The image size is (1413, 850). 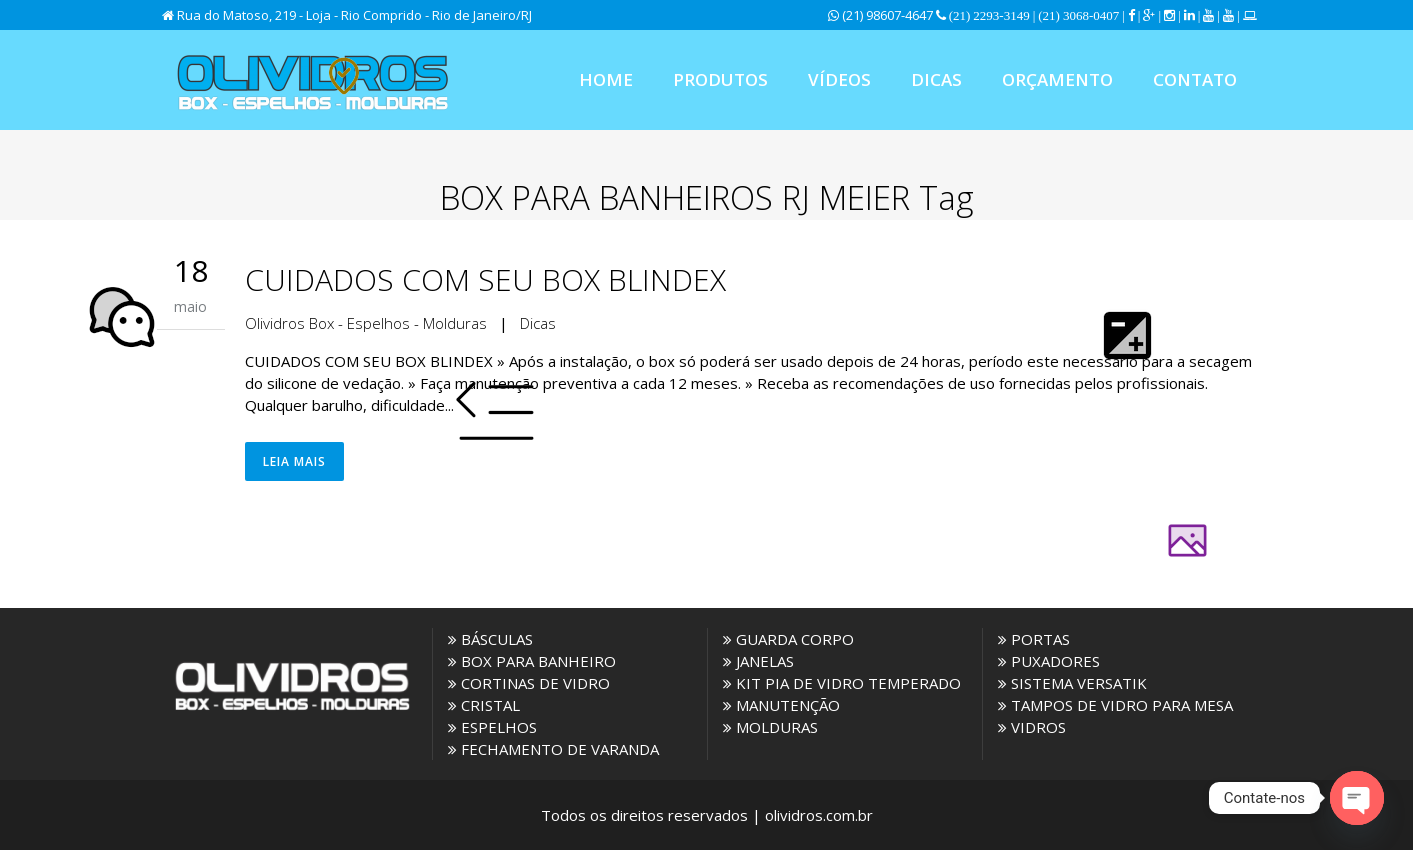 What do you see at coordinates (122, 317) in the screenshot?
I see `open wechat messaging app` at bounding box center [122, 317].